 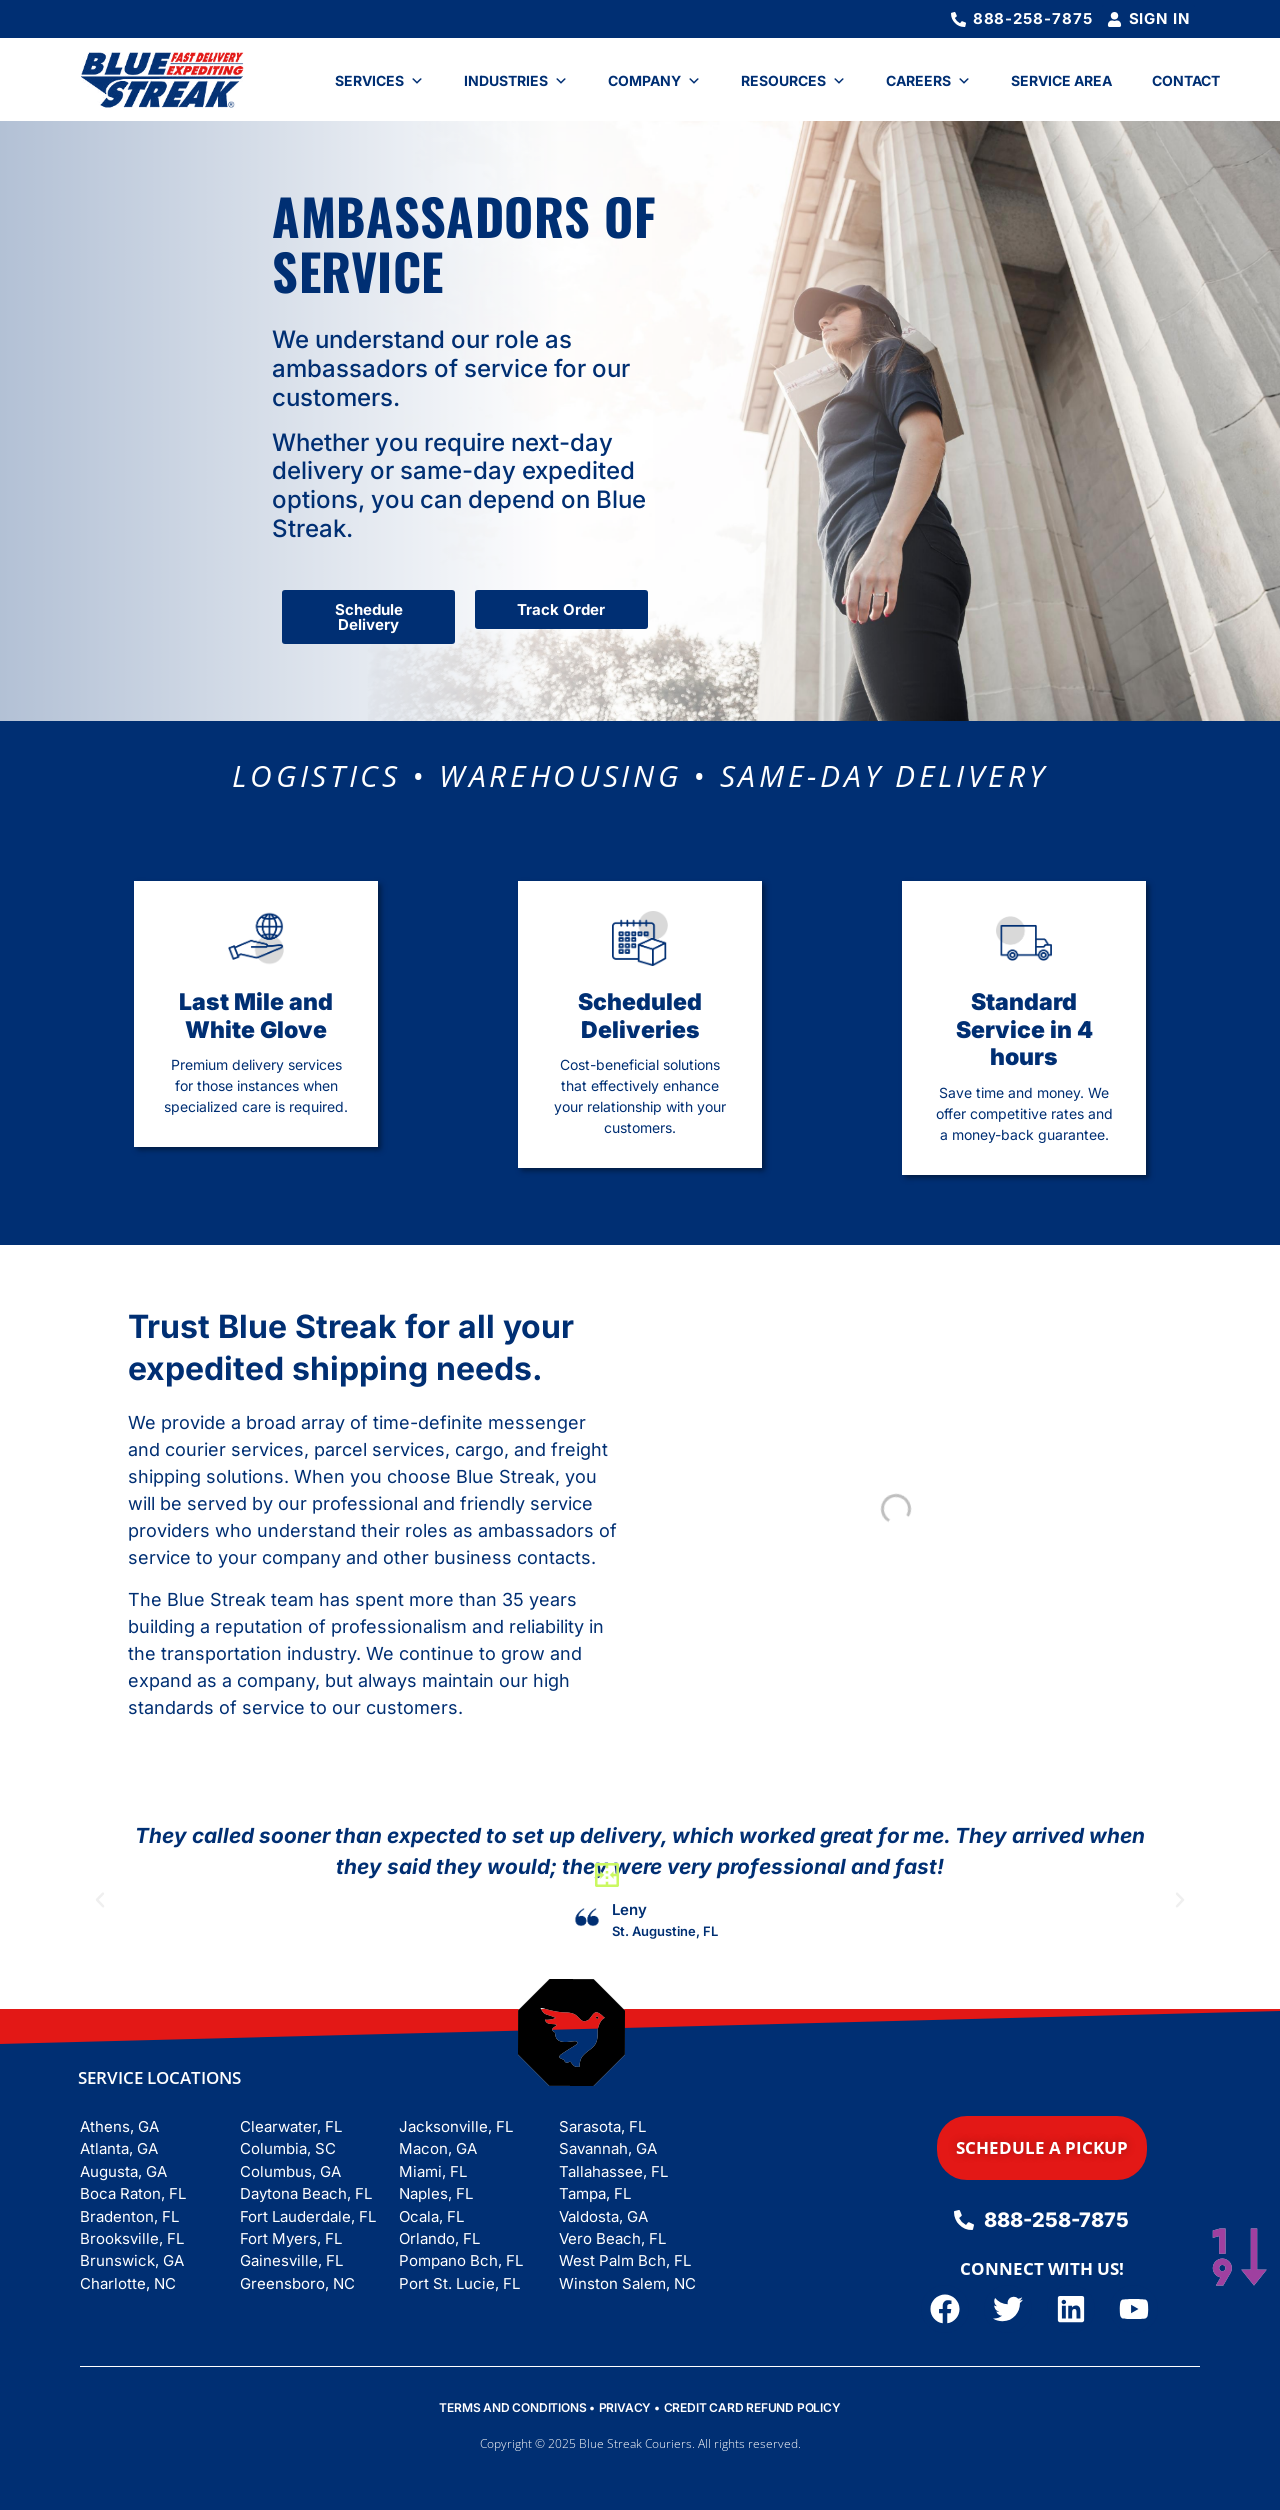 I want to click on open AdAway ad-blocking app, so click(x=571, y=2032).